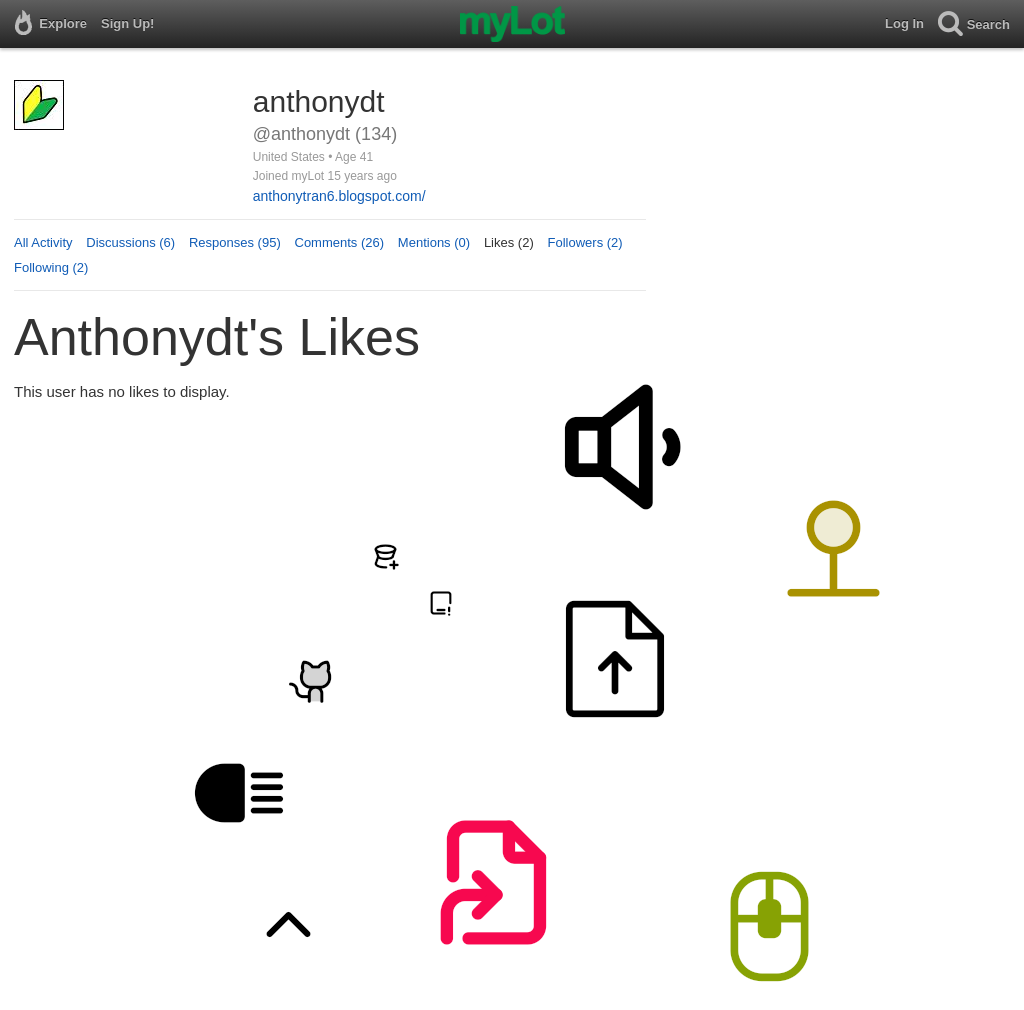  What do you see at coordinates (239, 793) in the screenshot?
I see `toggle vehicle headlights on/off` at bounding box center [239, 793].